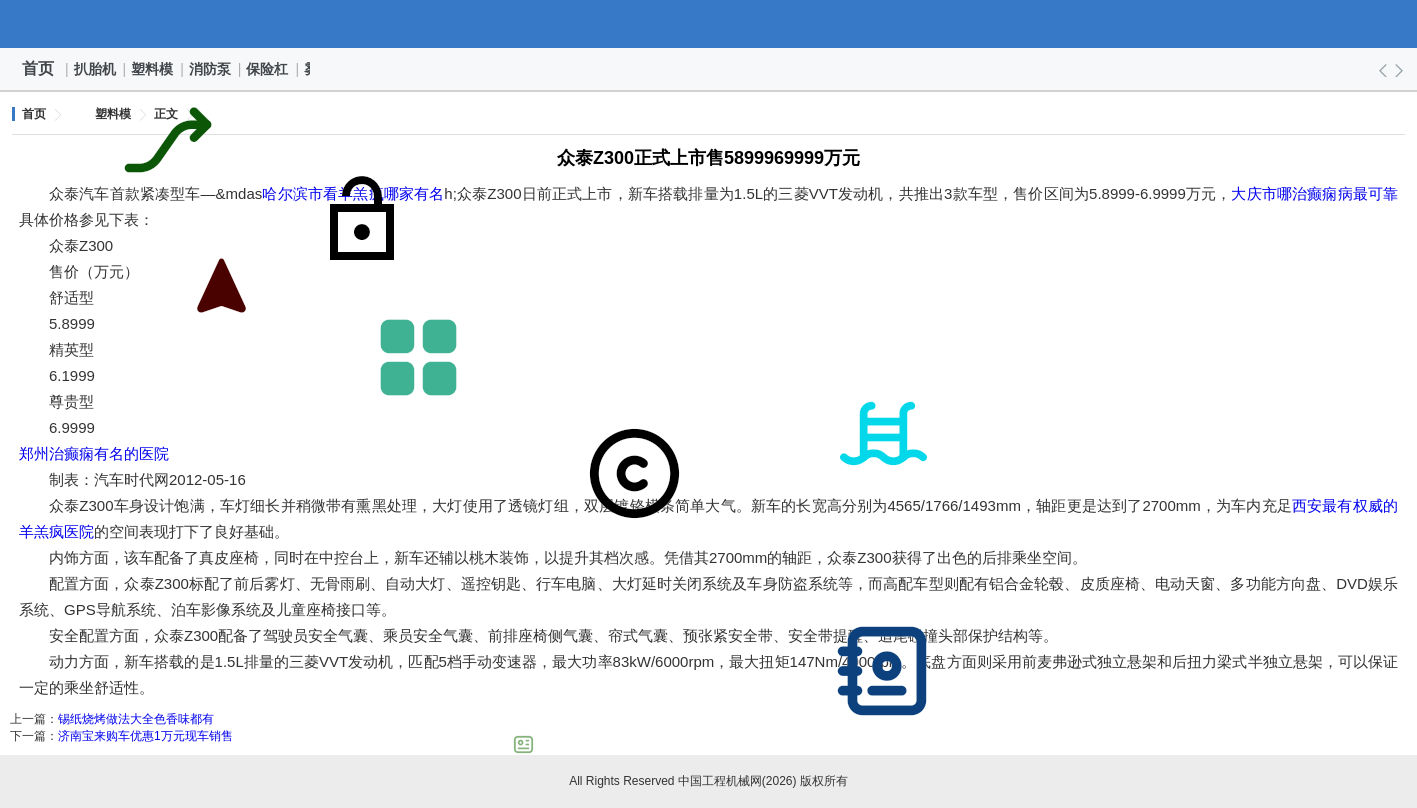  What do you see at coordinates (523, 744) in the screenshot?
I see `view your profile or identification card` at bounding box center [523, 744].